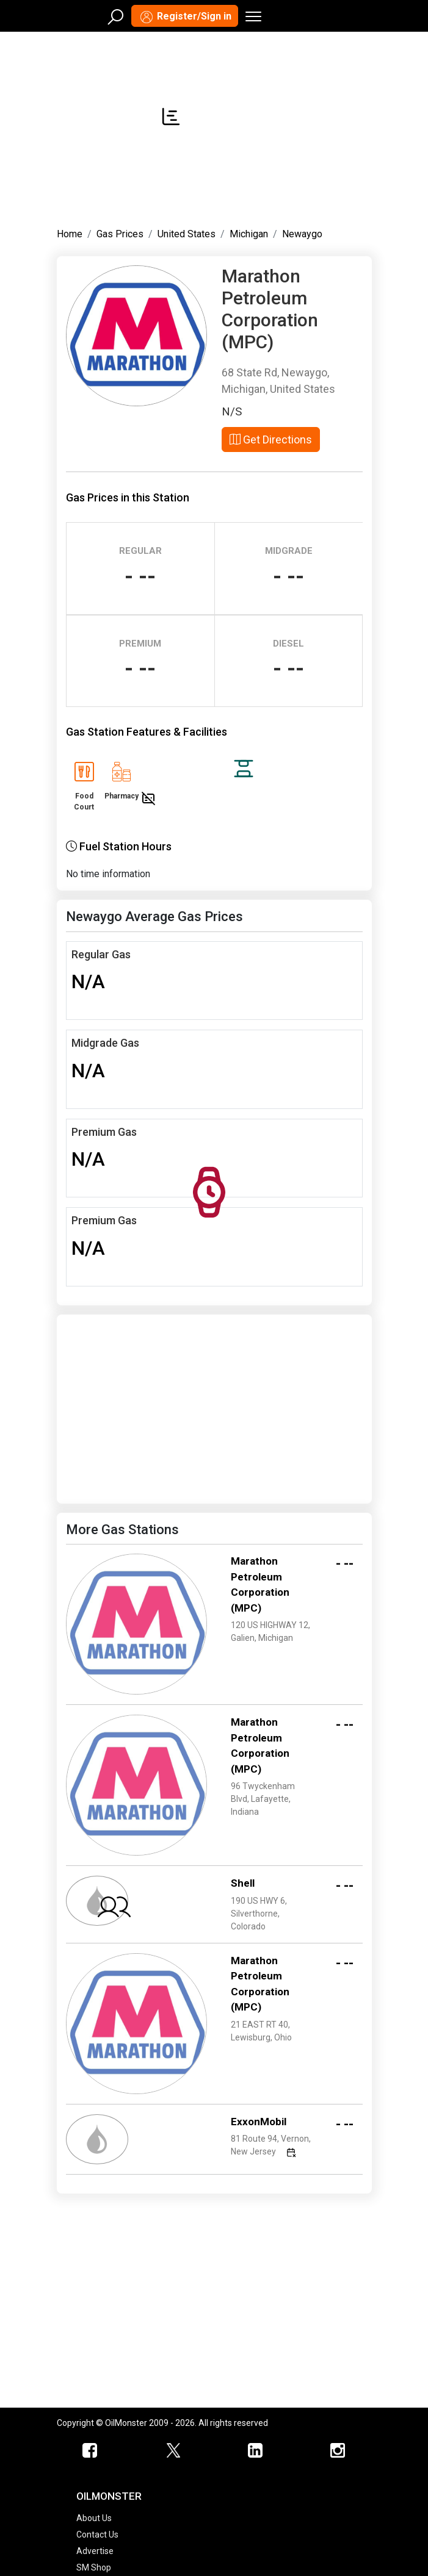  Describe the element at coordinates (171, 117) in the screenshot. I see `view project timeline or schedule` at that location.